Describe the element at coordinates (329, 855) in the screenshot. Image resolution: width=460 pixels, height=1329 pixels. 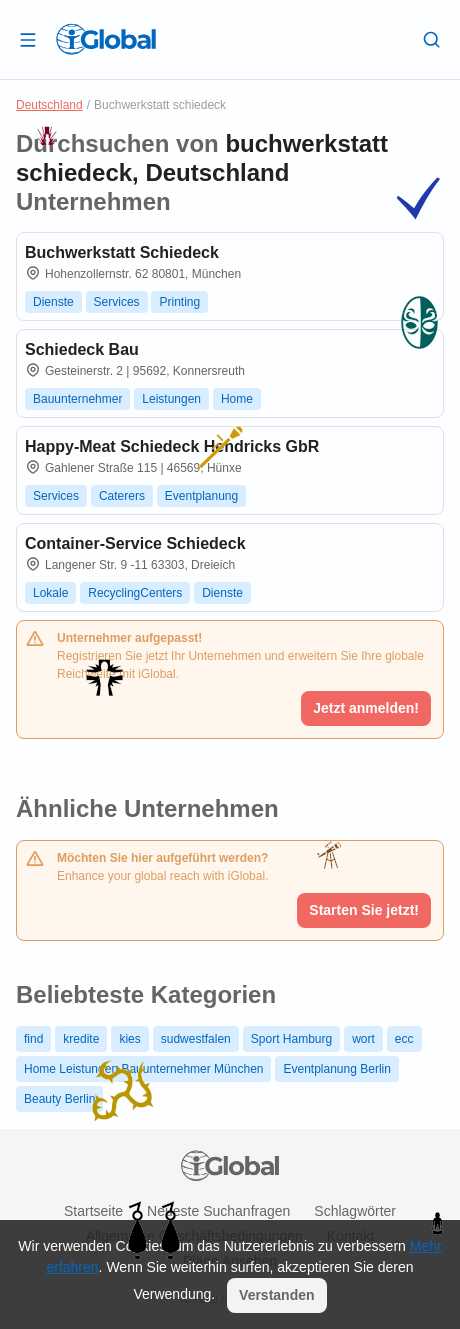
I see `explore or discover new content` at that location.